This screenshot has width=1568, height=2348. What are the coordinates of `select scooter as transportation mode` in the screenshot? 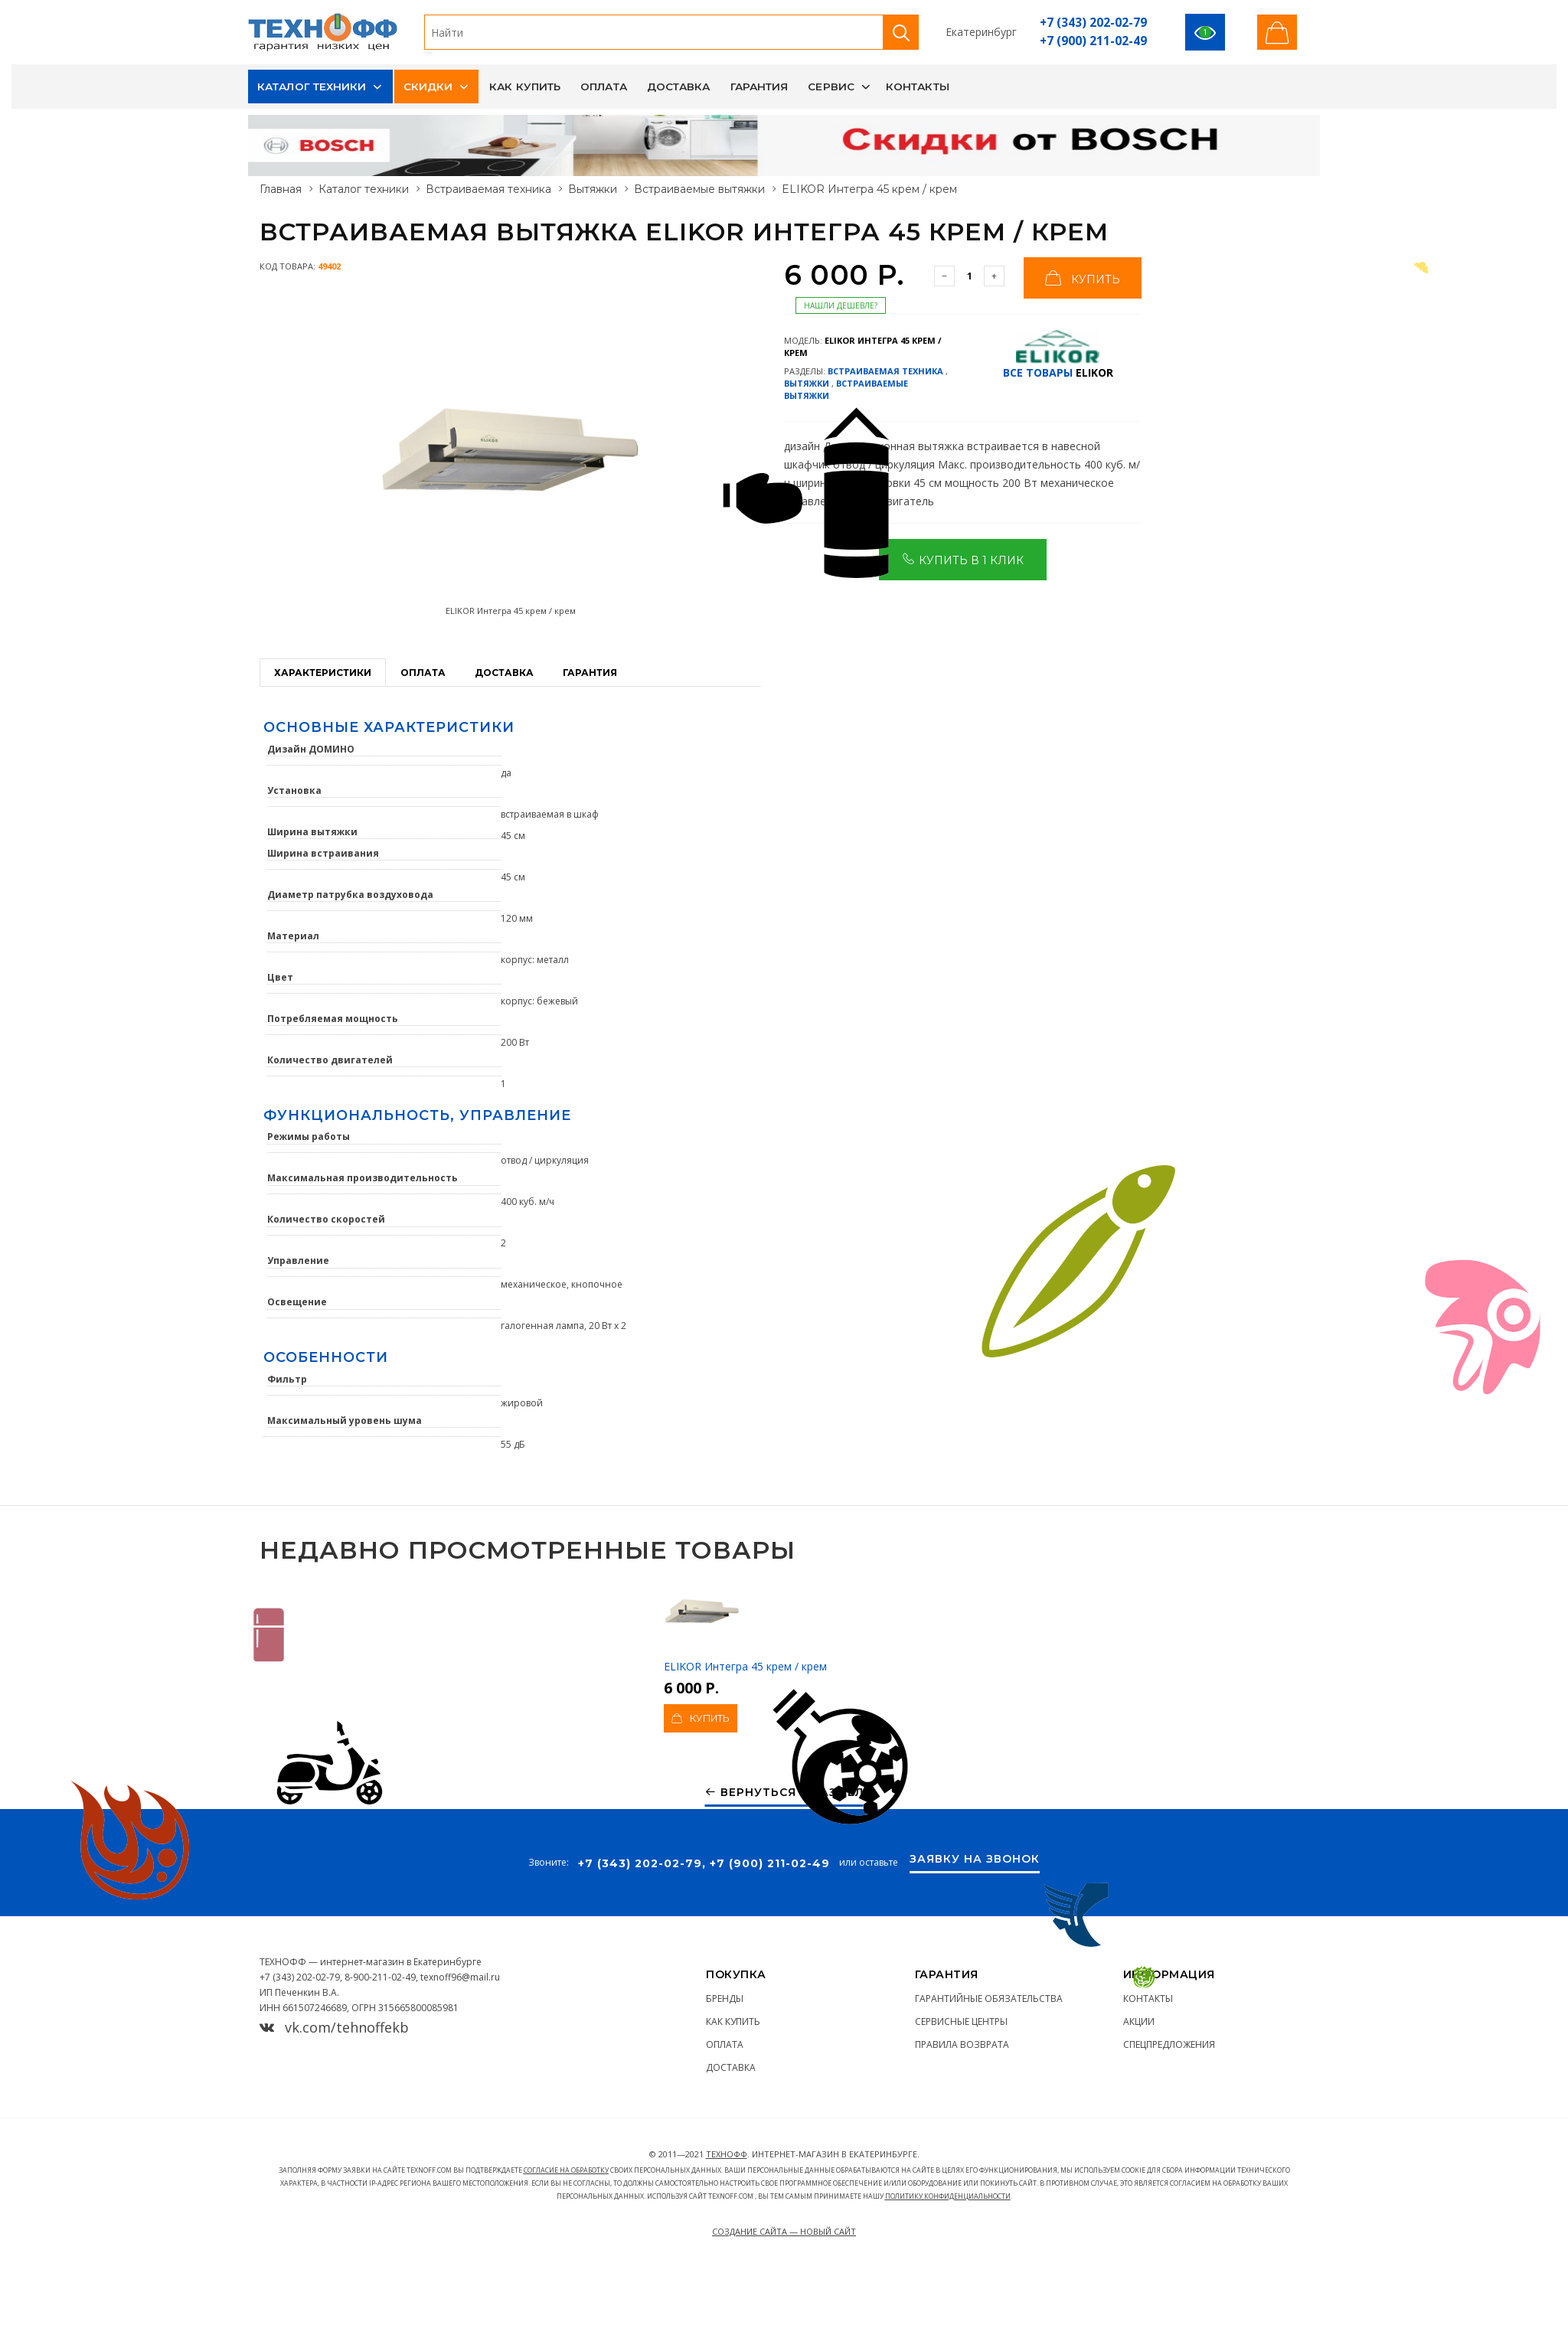 It's located at (329, 1762).